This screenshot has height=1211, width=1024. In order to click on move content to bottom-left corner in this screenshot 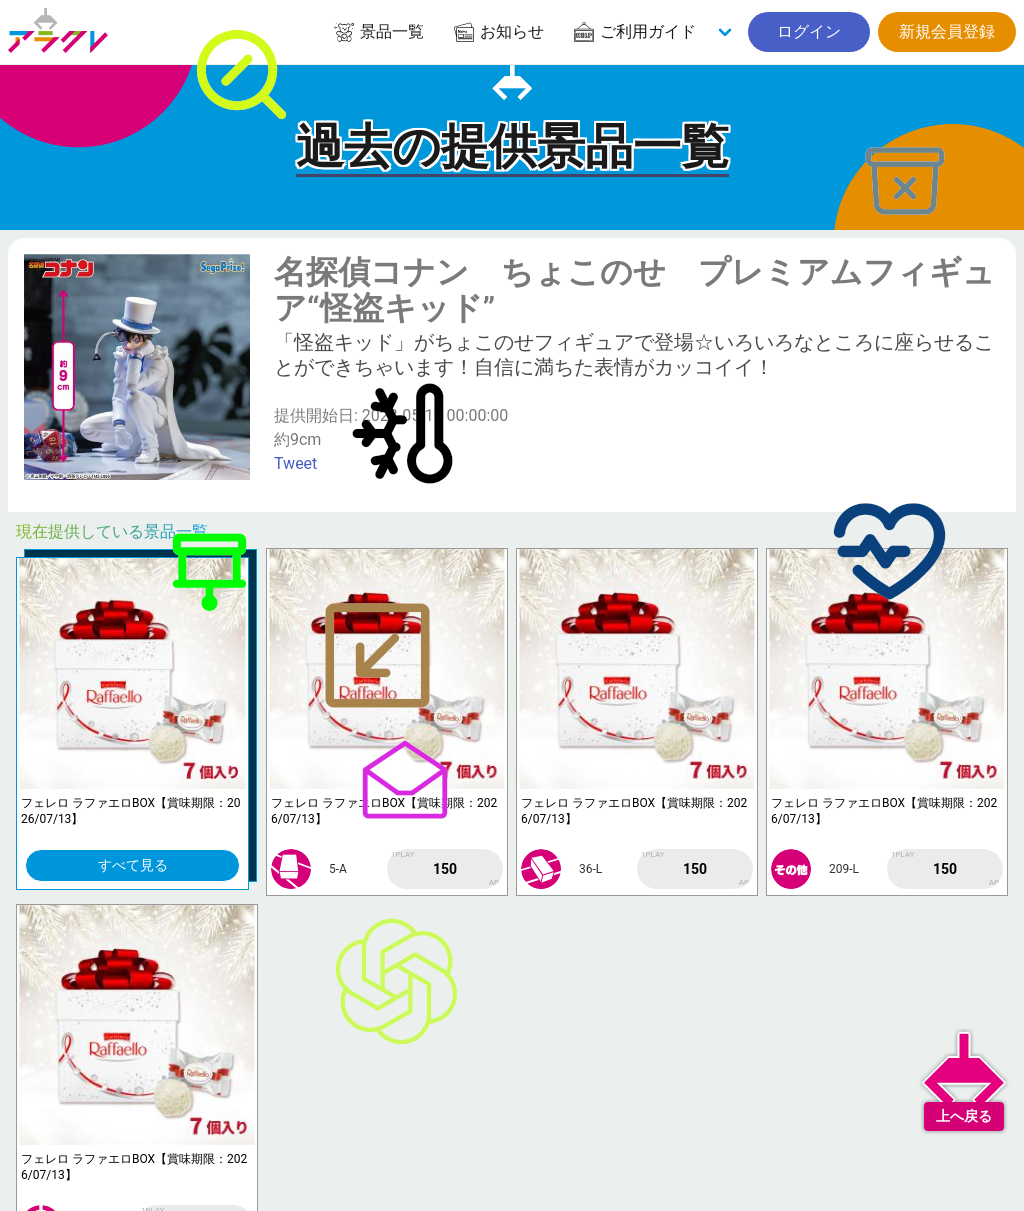, I will do `click(377, 655)`.